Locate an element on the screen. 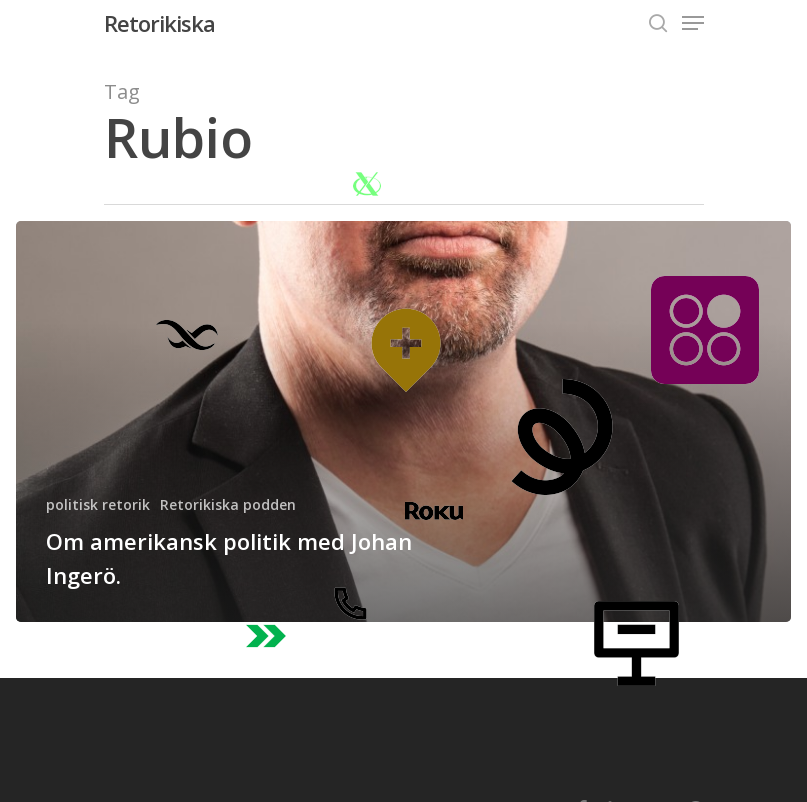  indicates a reserved item or resource is located at coordinates (636, 643).